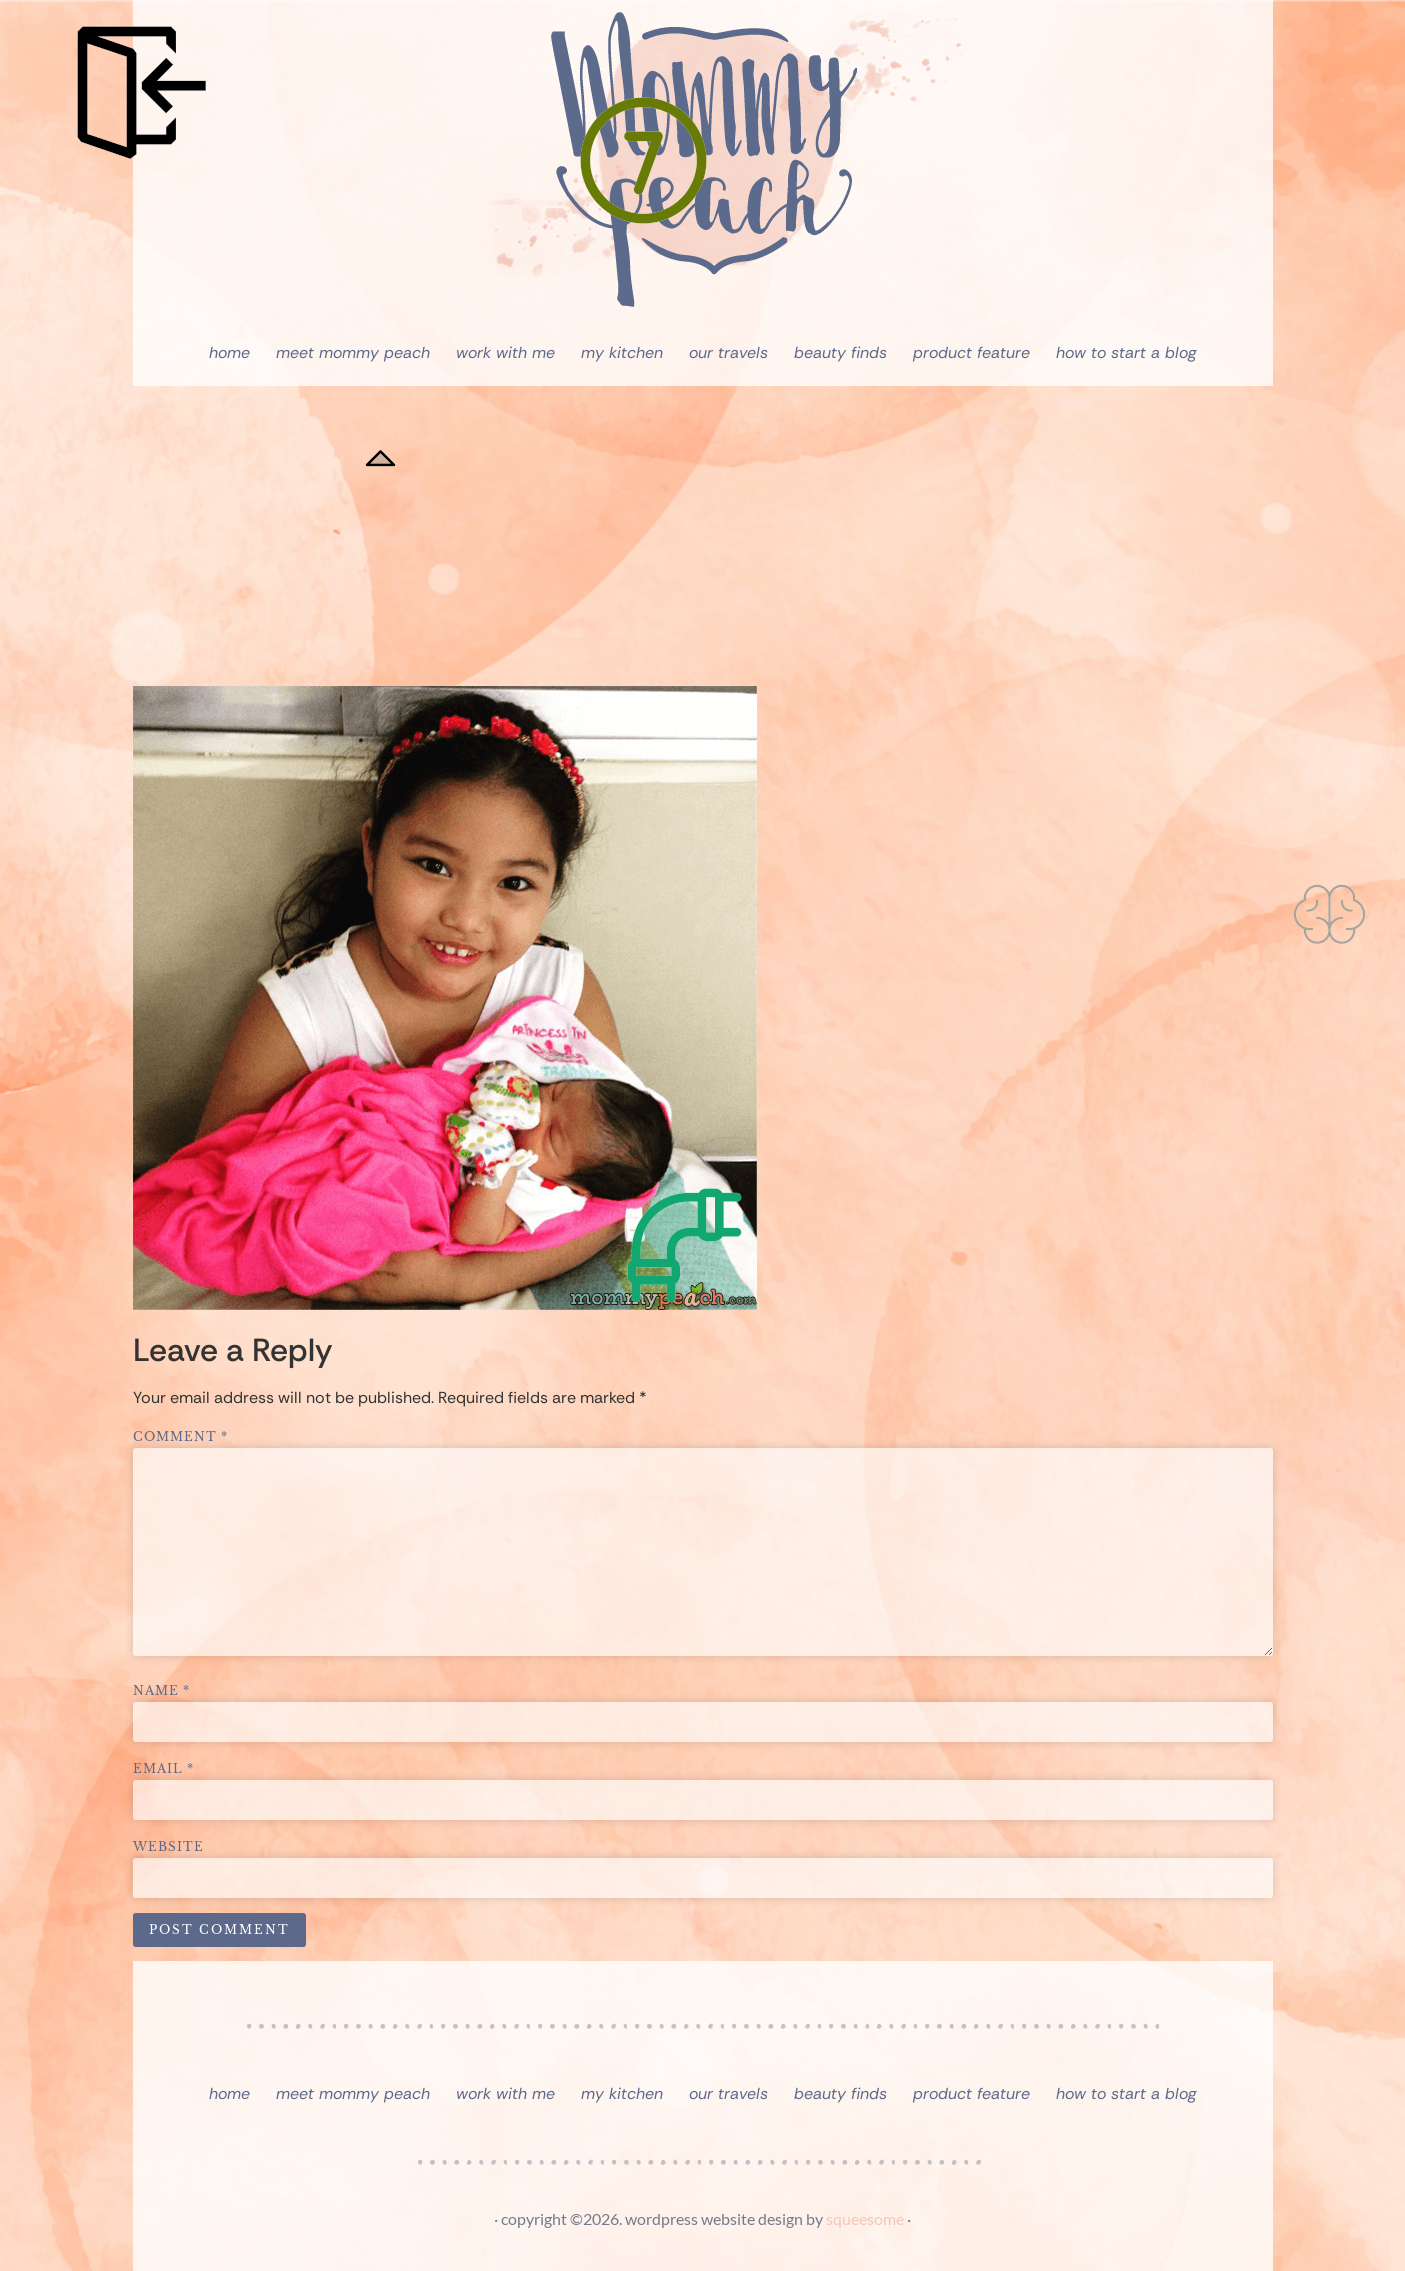 The width and height of the screenshot is (1405, 2271). Describe the element at coordinates (380, 459) in the screenshot. I see `collapse an expanded section` at that location.